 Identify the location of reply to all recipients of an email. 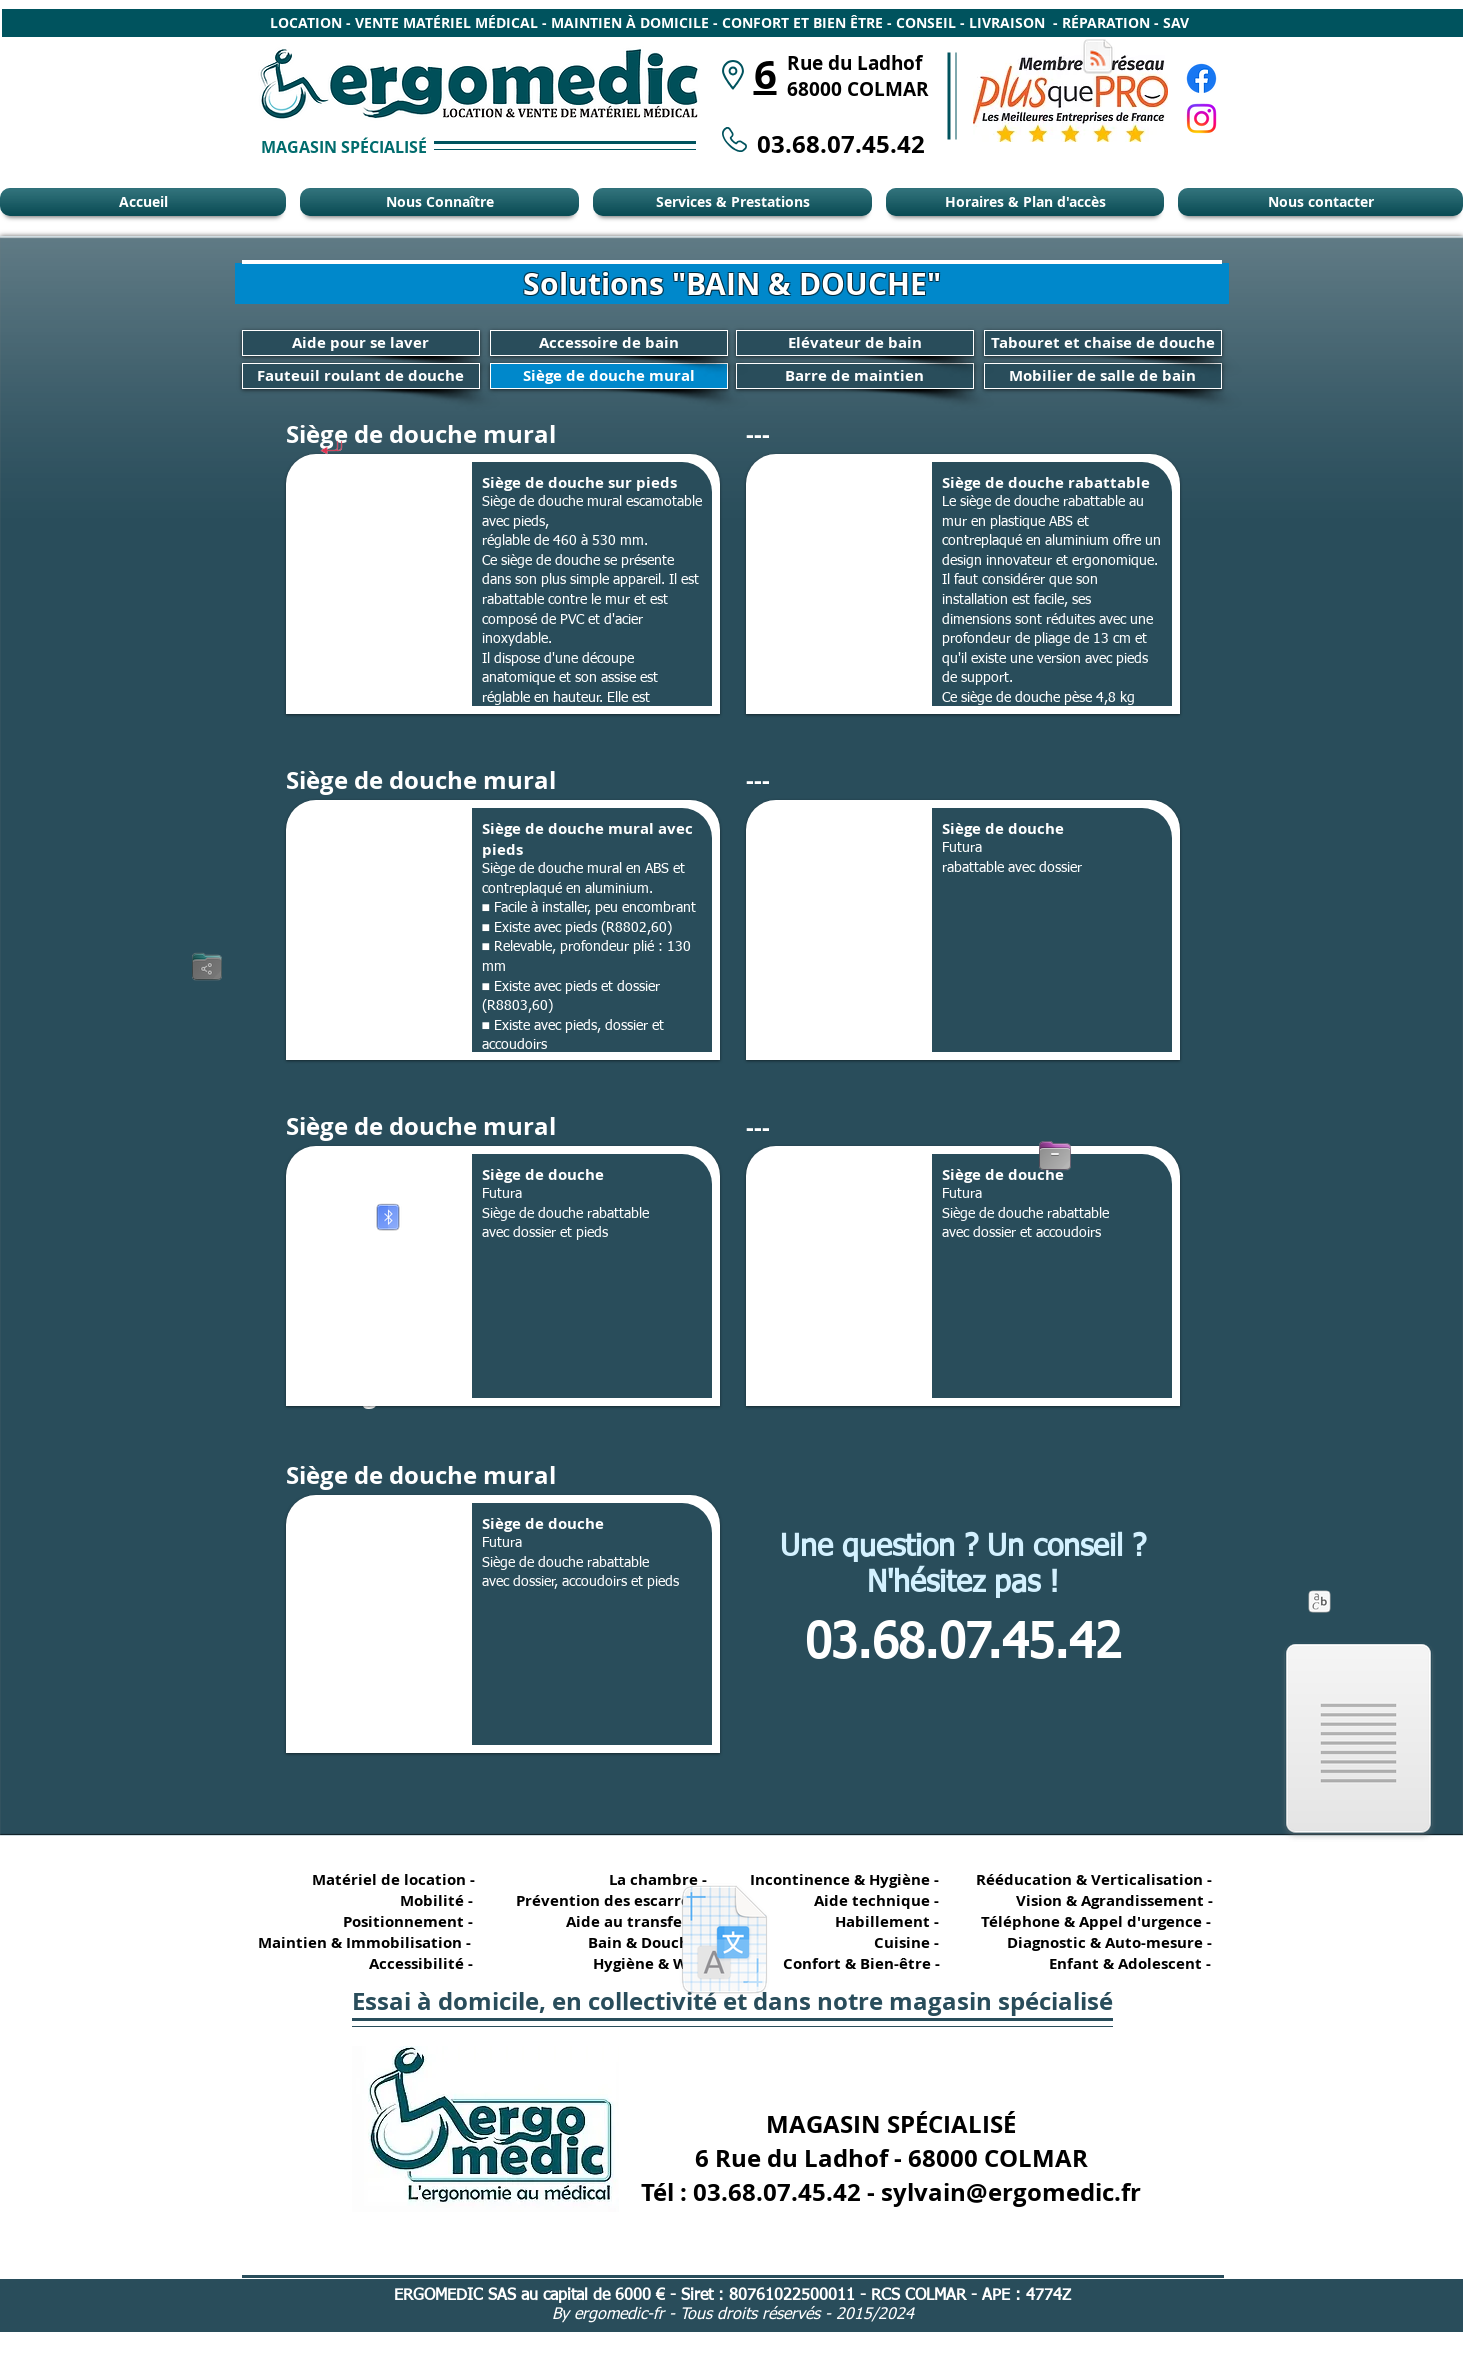
(331, 446).